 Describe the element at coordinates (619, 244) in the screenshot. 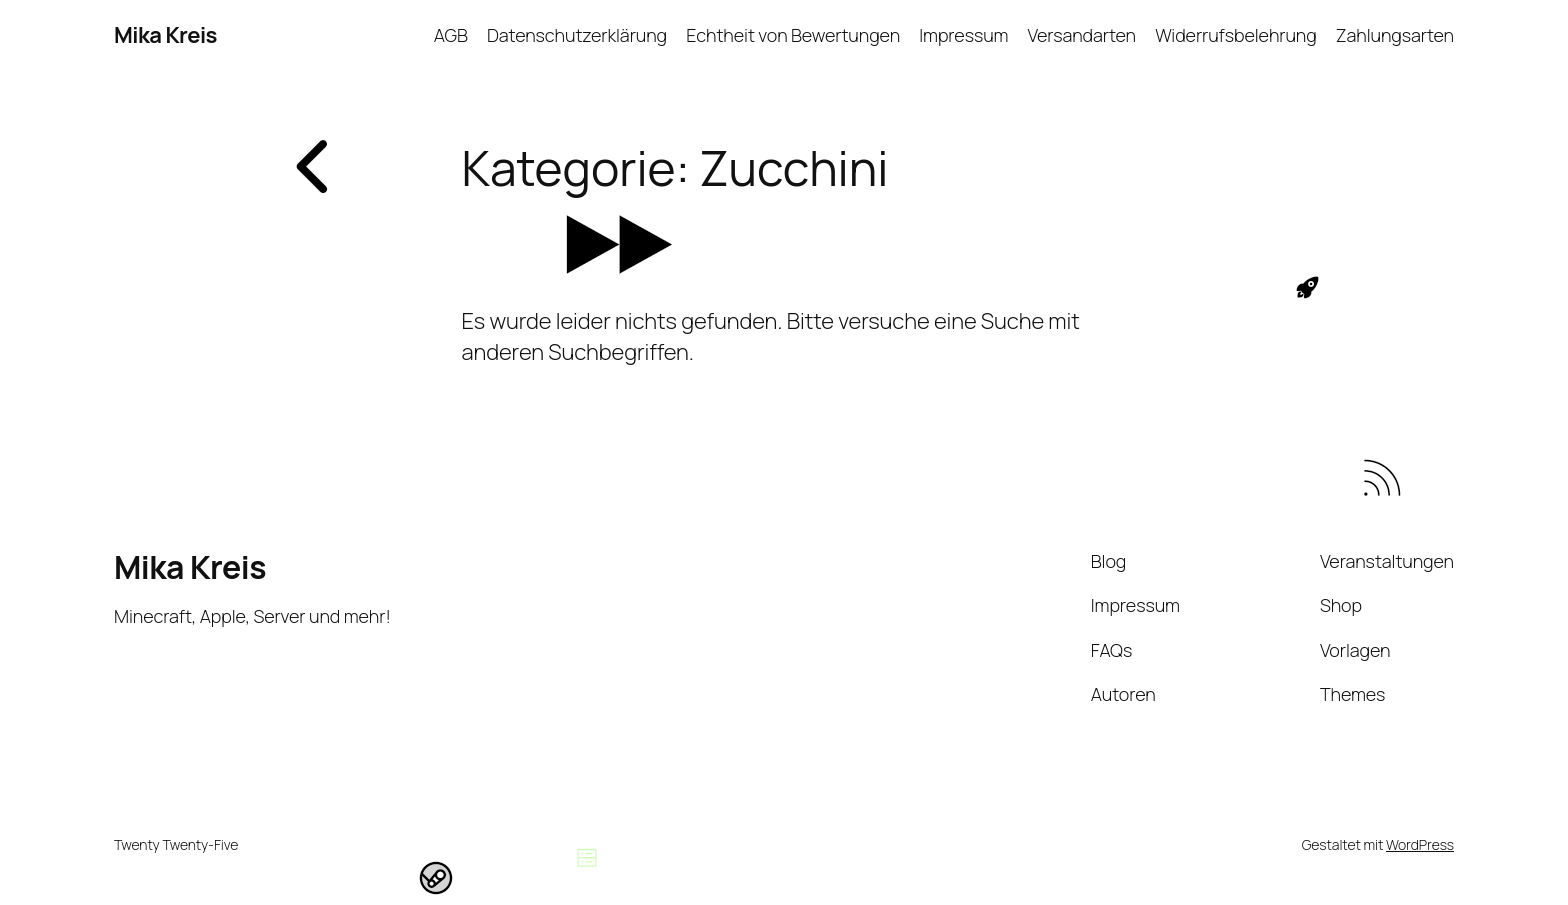

I see `skip to next track or media` at that location.